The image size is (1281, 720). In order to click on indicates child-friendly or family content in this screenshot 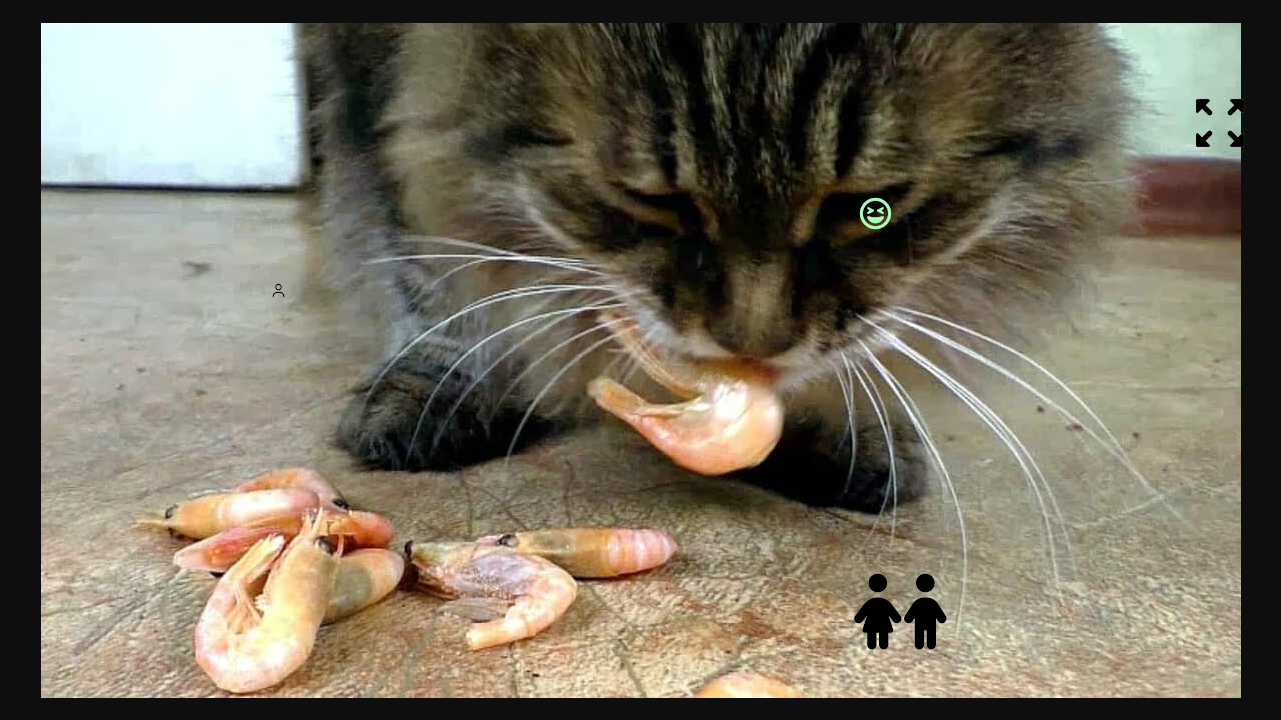, I will do `click(901, 611)`.